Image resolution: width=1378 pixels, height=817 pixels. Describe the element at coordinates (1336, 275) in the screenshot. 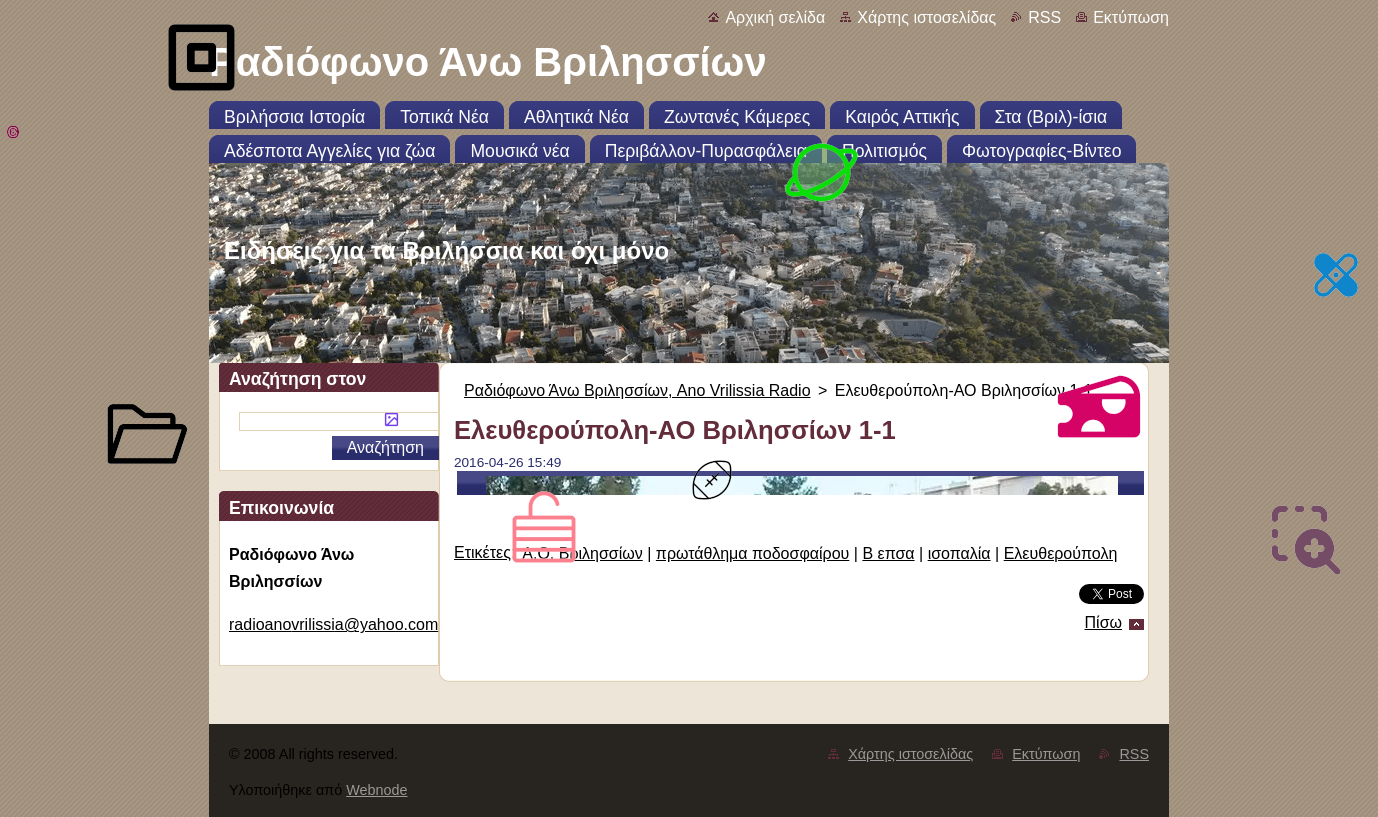

I see `access first aid or health resources` at that location.